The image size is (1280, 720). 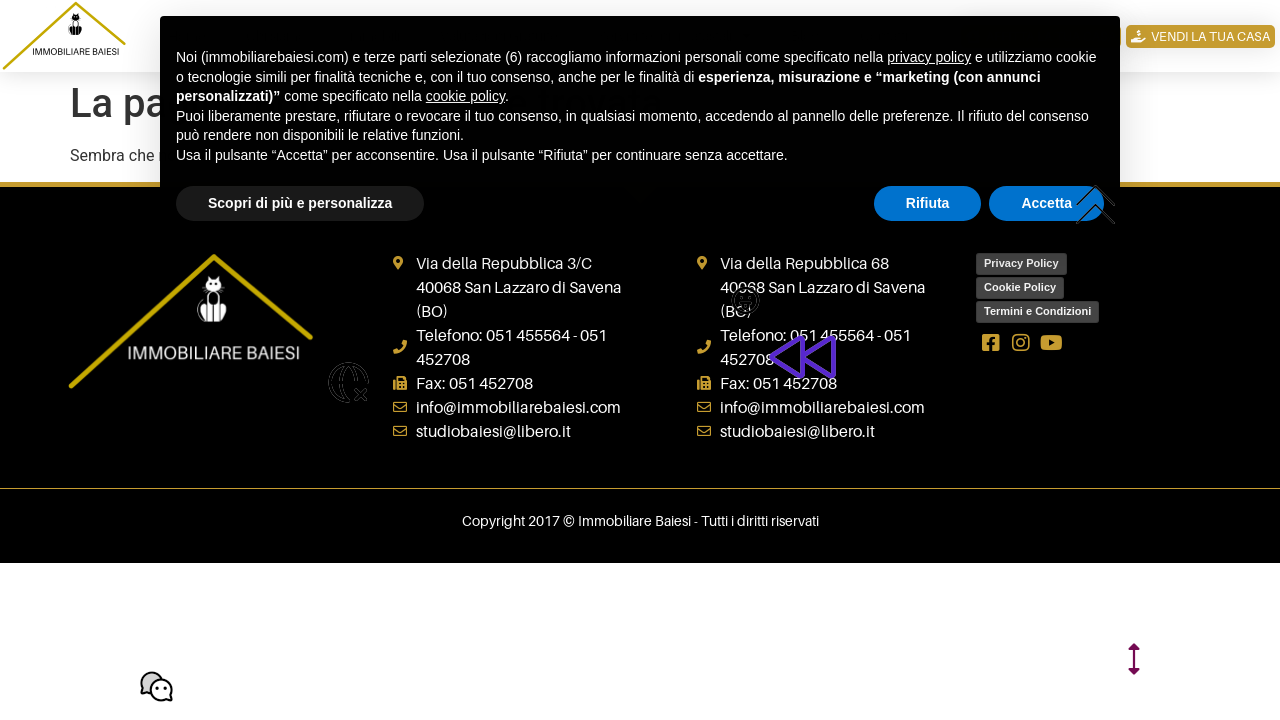 What do you see at coordinates (348, 382) in the screenshot?
I see `no internet connection` at bounding box center [348, 382].